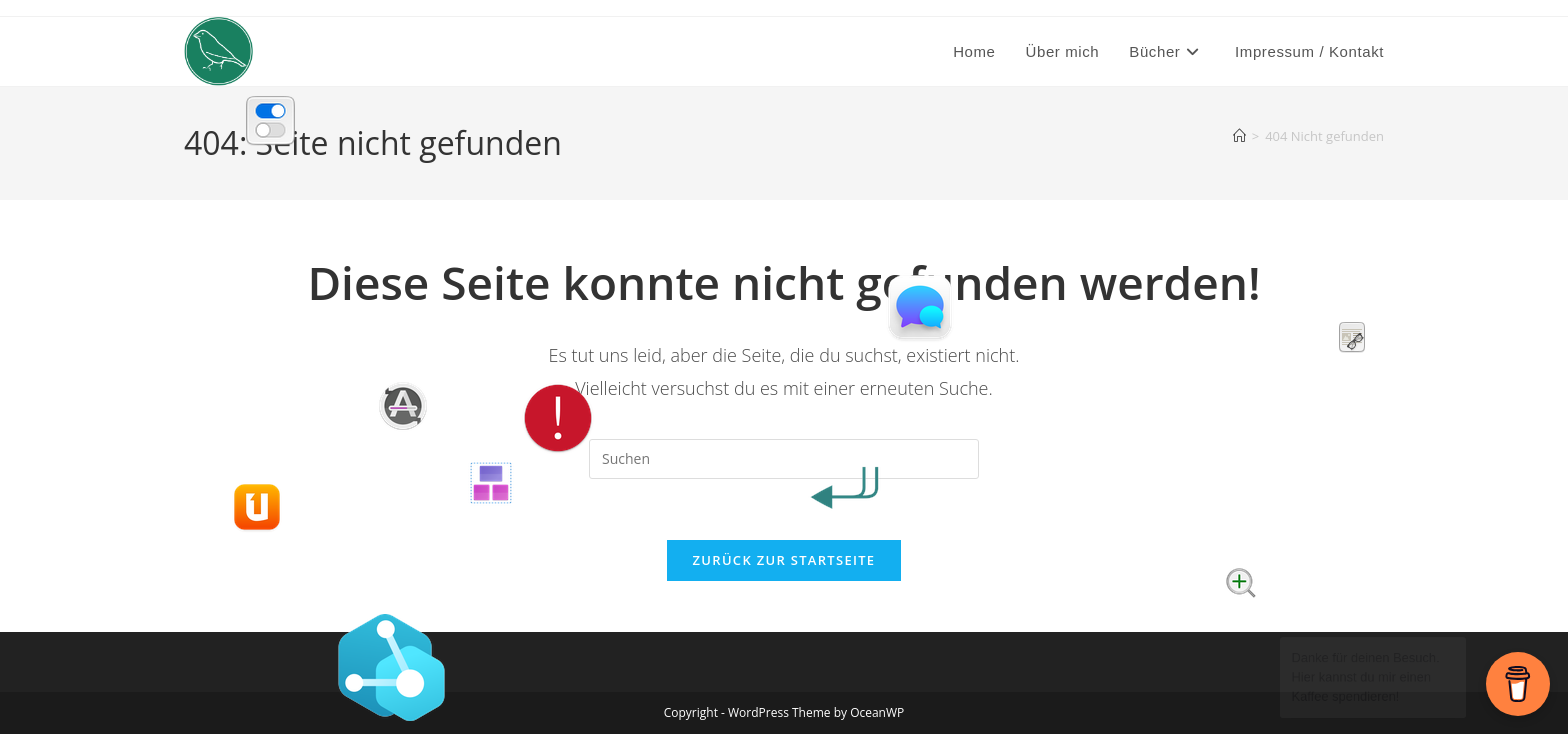 The width and height of the screenshot is (1568, 734). What do you see at coordinates (558, 418) in the screenshot?
I see `indicates important or high-priority item` at bounding box center [558, 418].